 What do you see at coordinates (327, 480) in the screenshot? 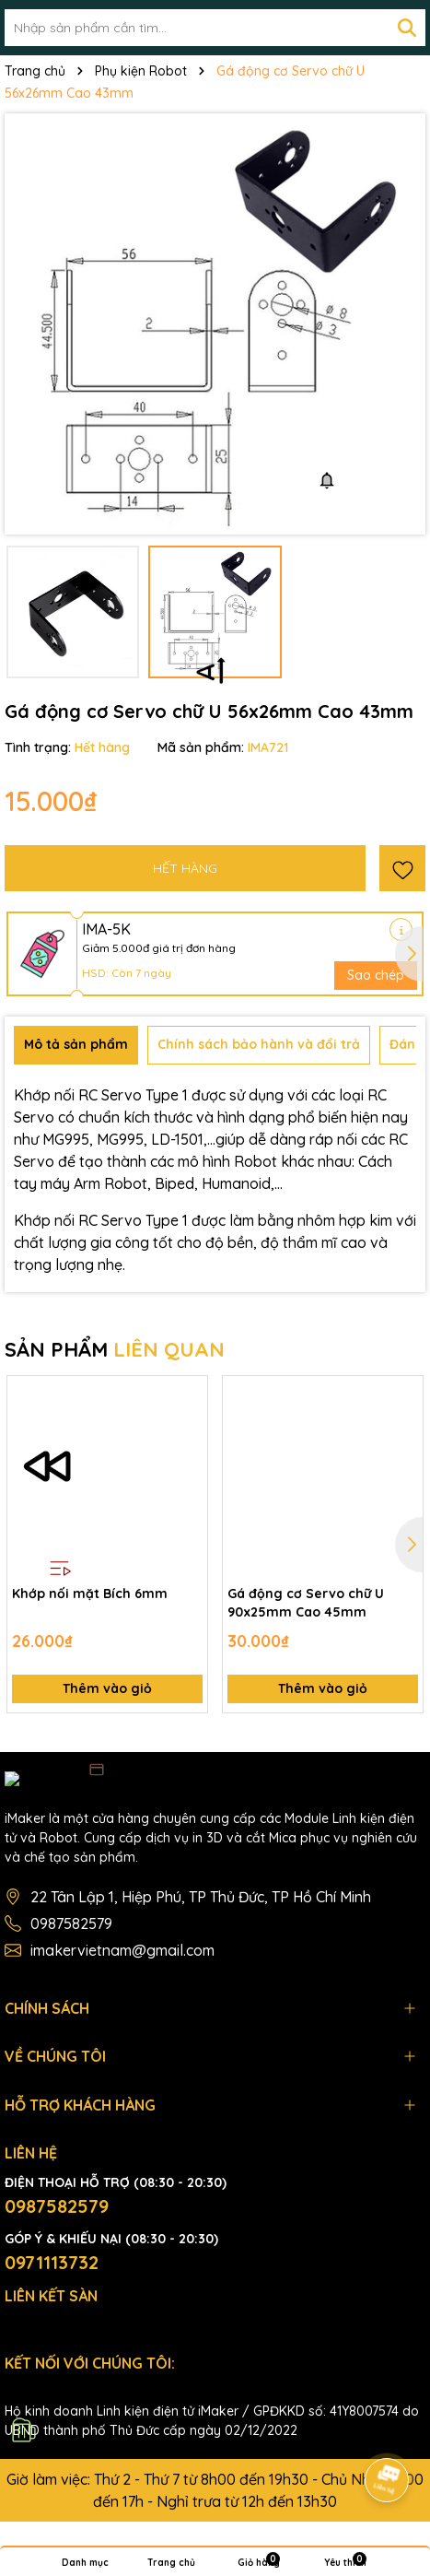
I see `view your notifications` at bounding box center [327, 480].